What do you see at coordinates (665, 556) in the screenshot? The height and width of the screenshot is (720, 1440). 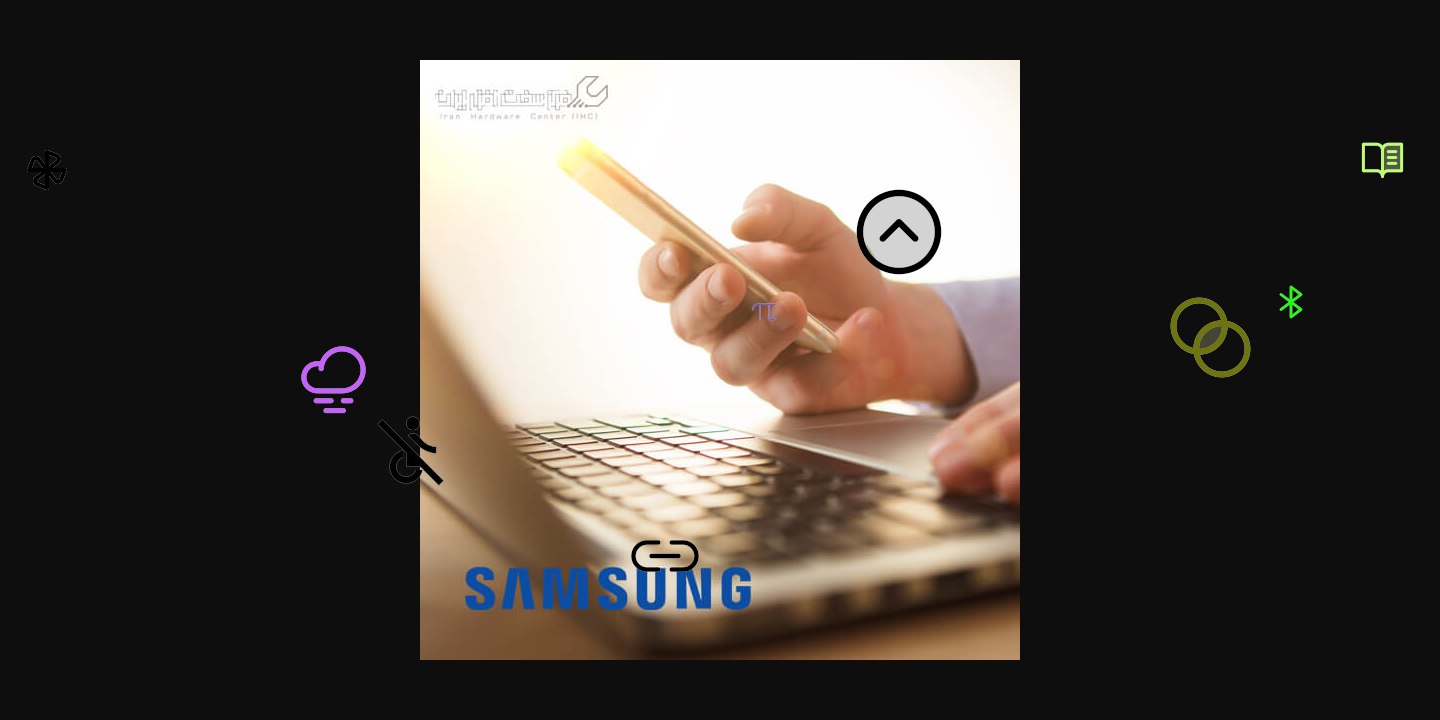 I see `copy link to clipboard` at bounding box center [665, 556].